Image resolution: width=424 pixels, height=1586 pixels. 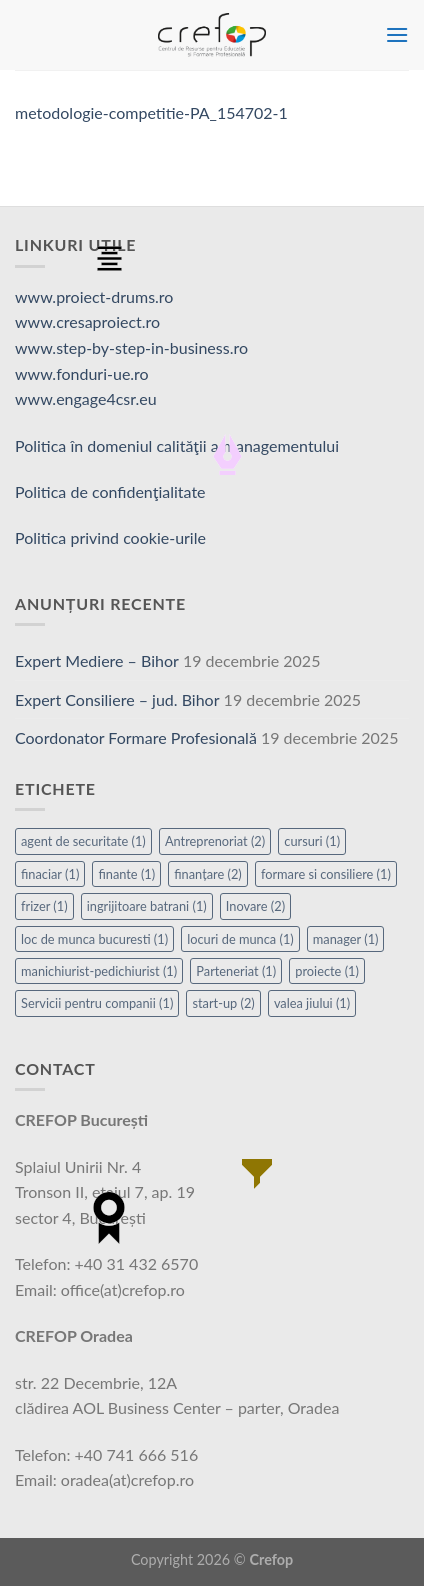 What do you see at coordinates (257, 1174) in the screenshot?
I see `filter or sort content` at bounding box center [257, 1174].